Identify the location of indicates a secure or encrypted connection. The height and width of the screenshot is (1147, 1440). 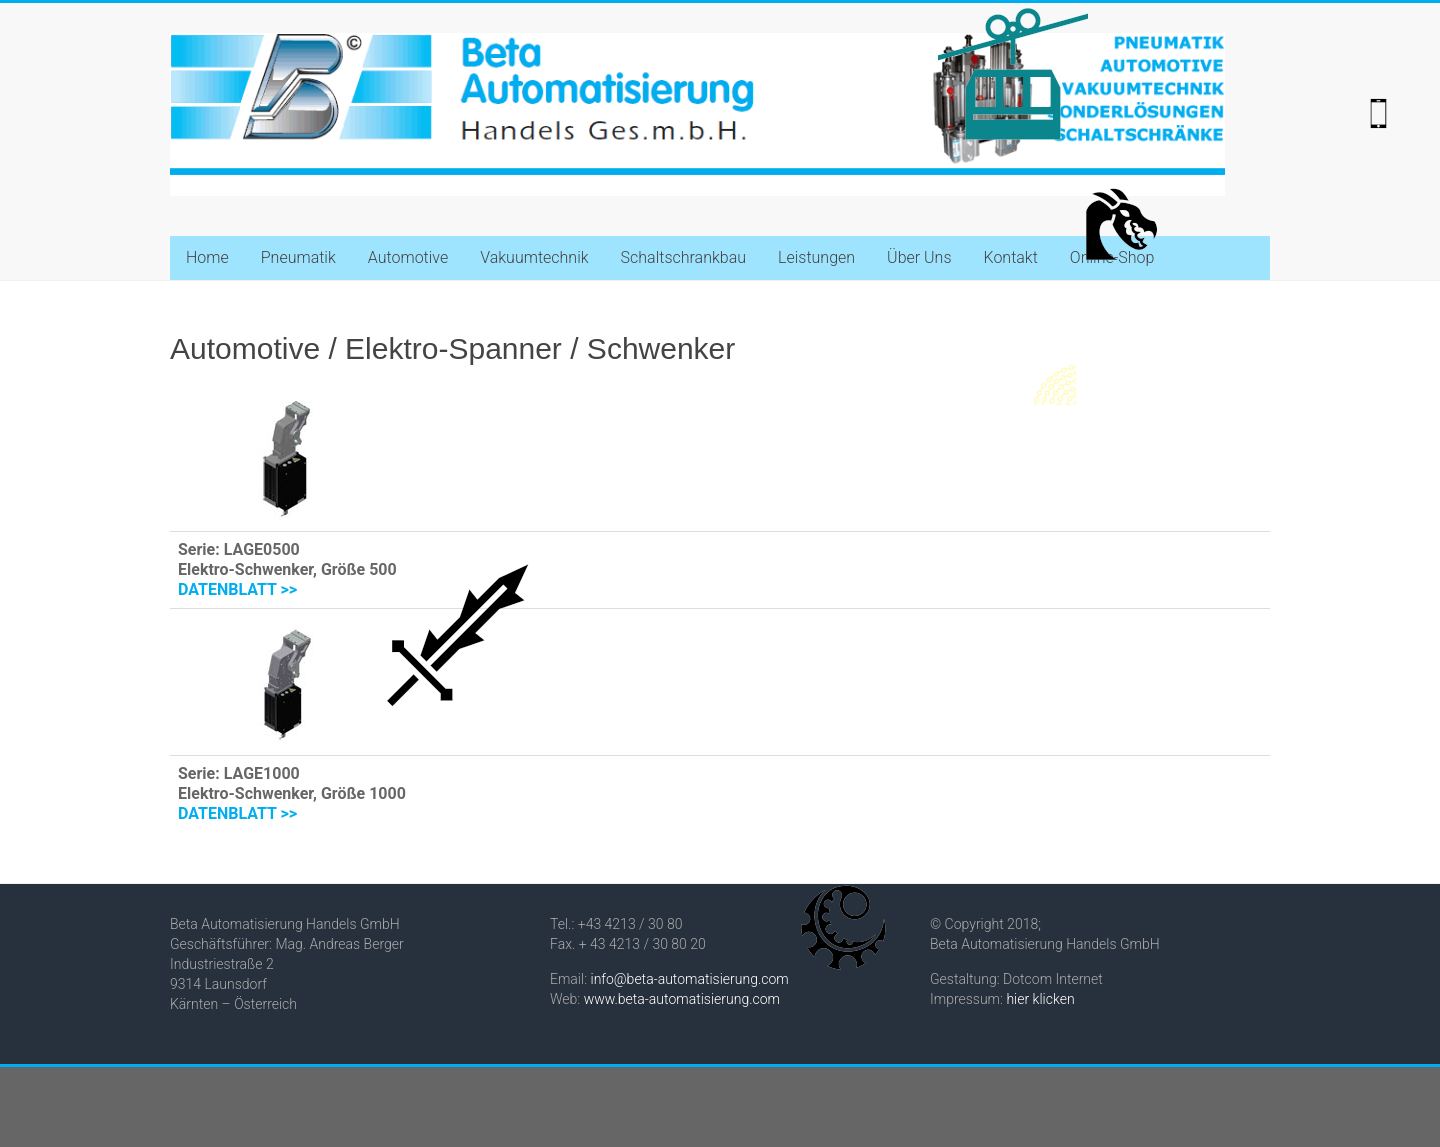
(1055, 384).